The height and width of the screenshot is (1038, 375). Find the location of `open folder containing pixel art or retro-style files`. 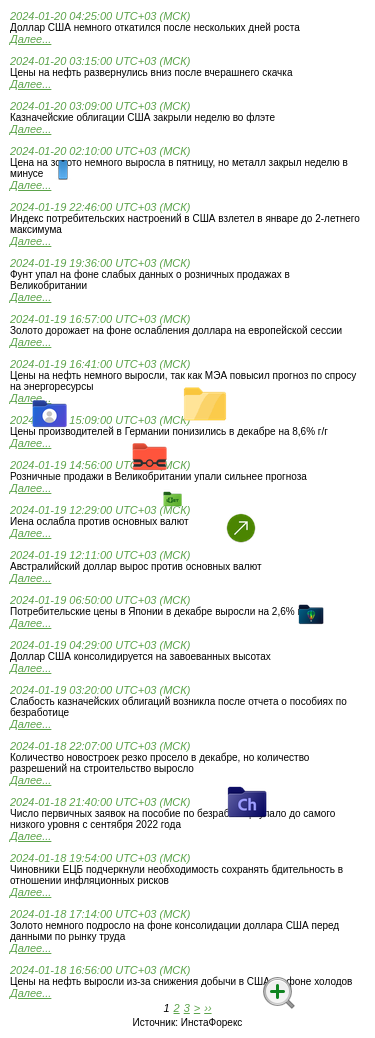

open folder containing pixel art or retro-style files is located at coordinates (205, 405).